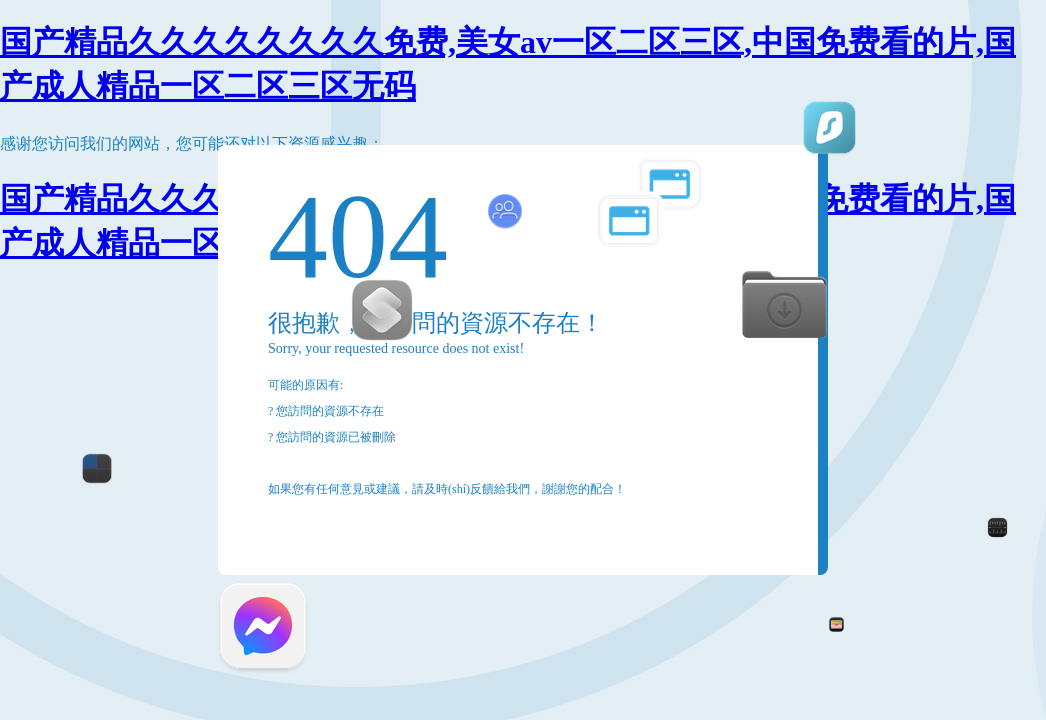 The height and width of the screenshot is (720, 1046). What do you see at coordinates (836, 624) in the screenshot?
I see `open apple wallet app` at bounding box center [836, 624].